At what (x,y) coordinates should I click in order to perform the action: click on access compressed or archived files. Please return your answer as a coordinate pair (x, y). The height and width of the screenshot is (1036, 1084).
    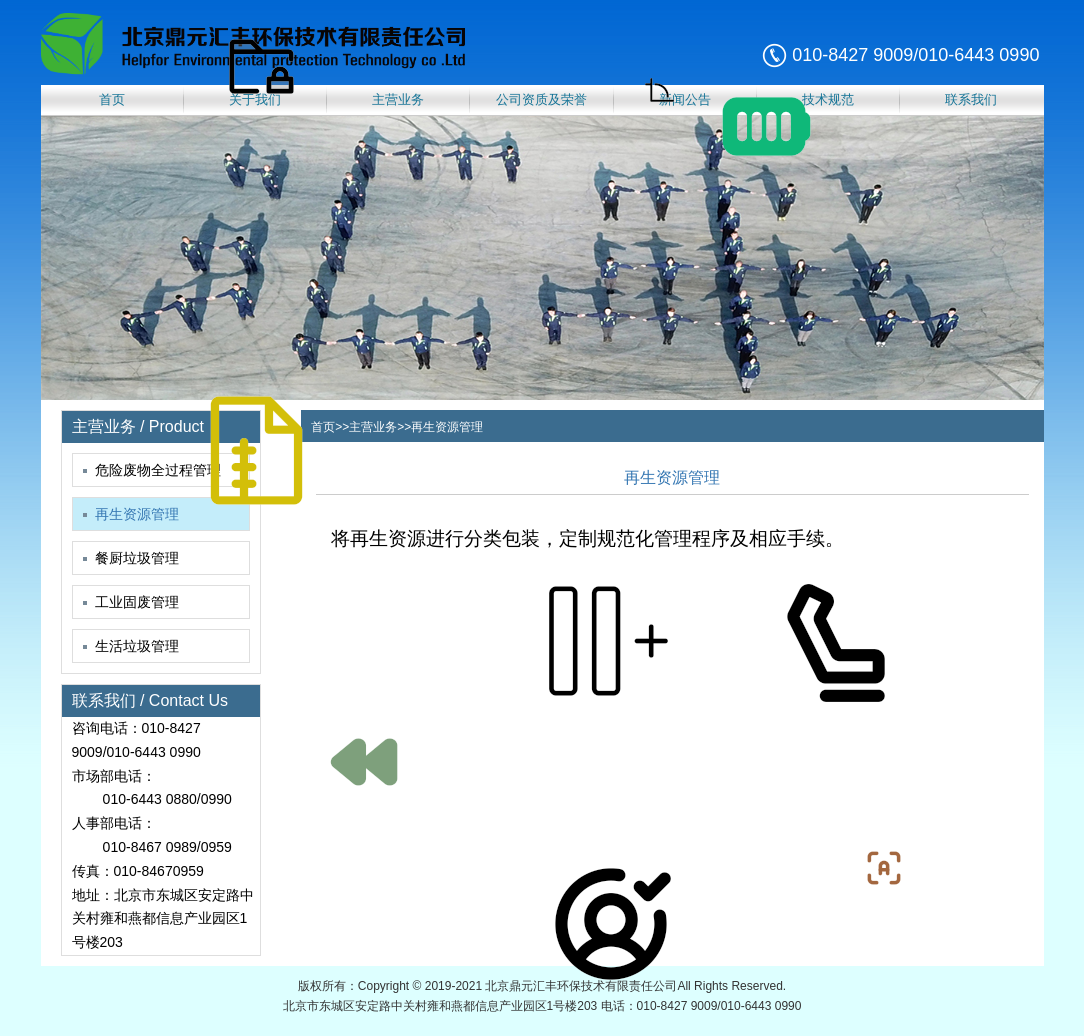
    Looking at the image, I should click on (256, 450).